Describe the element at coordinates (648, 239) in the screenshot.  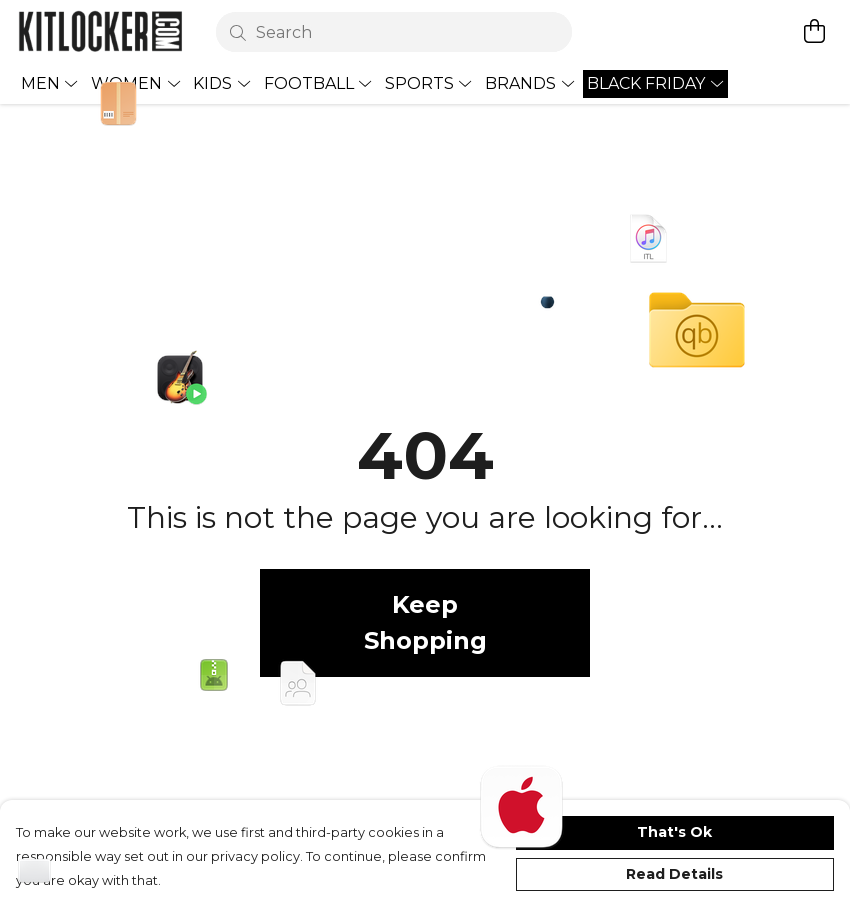
I see `iTunes library database file` at that location.